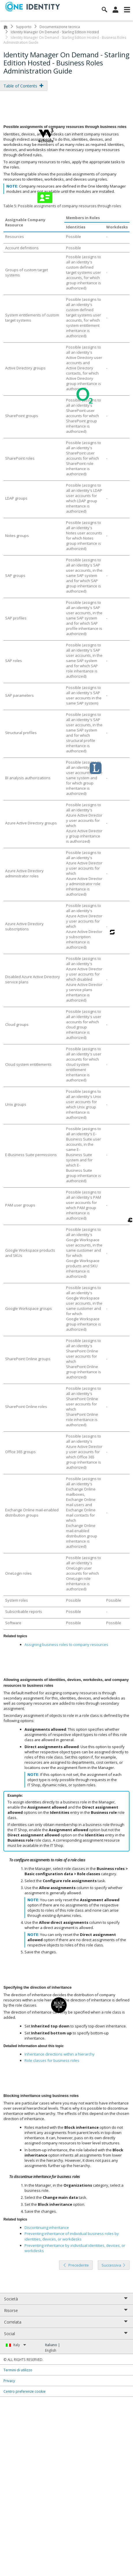  What do you see at coordinates (46, 135) in the screenshot?
I see `visit W3Schools website` at bounding box center [46, 135].